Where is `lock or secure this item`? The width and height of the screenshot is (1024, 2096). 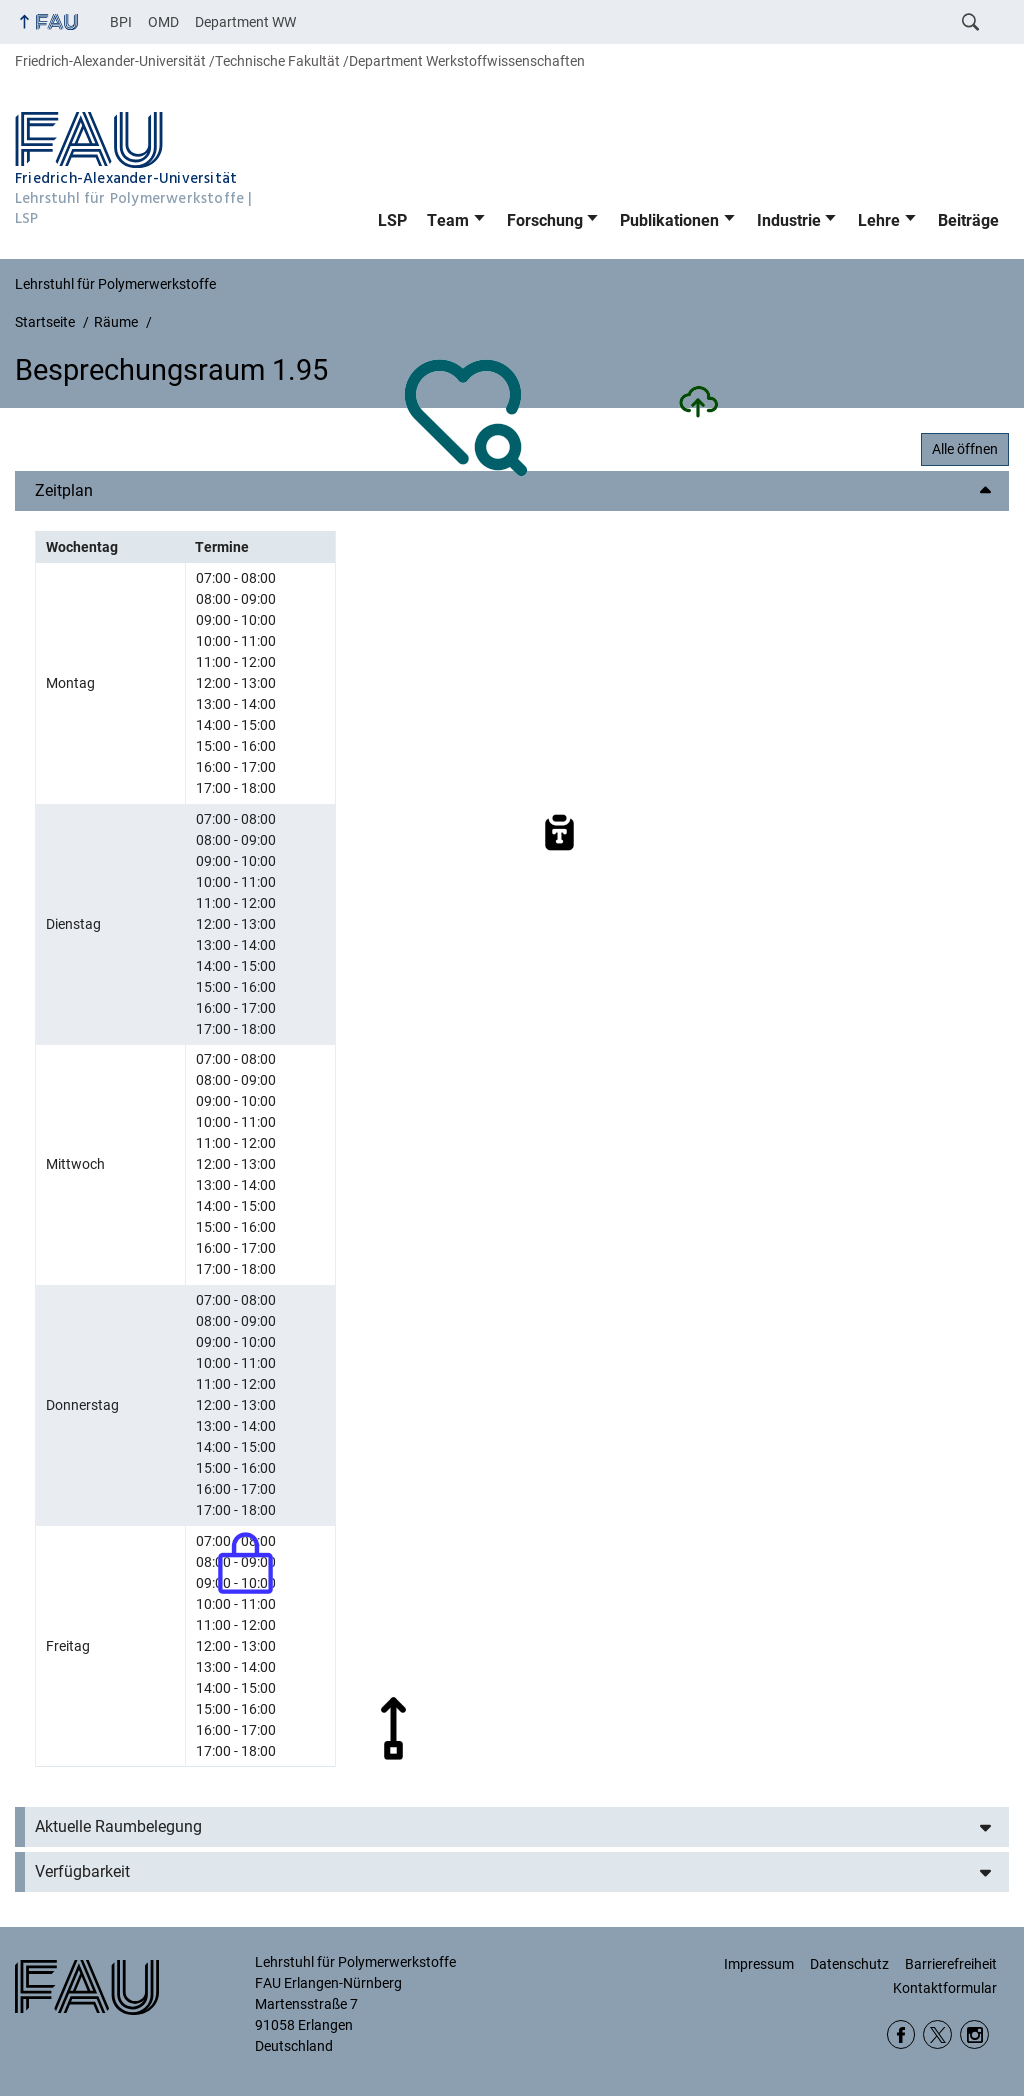 lock or secure this item is located at coordinates (245, 1566).